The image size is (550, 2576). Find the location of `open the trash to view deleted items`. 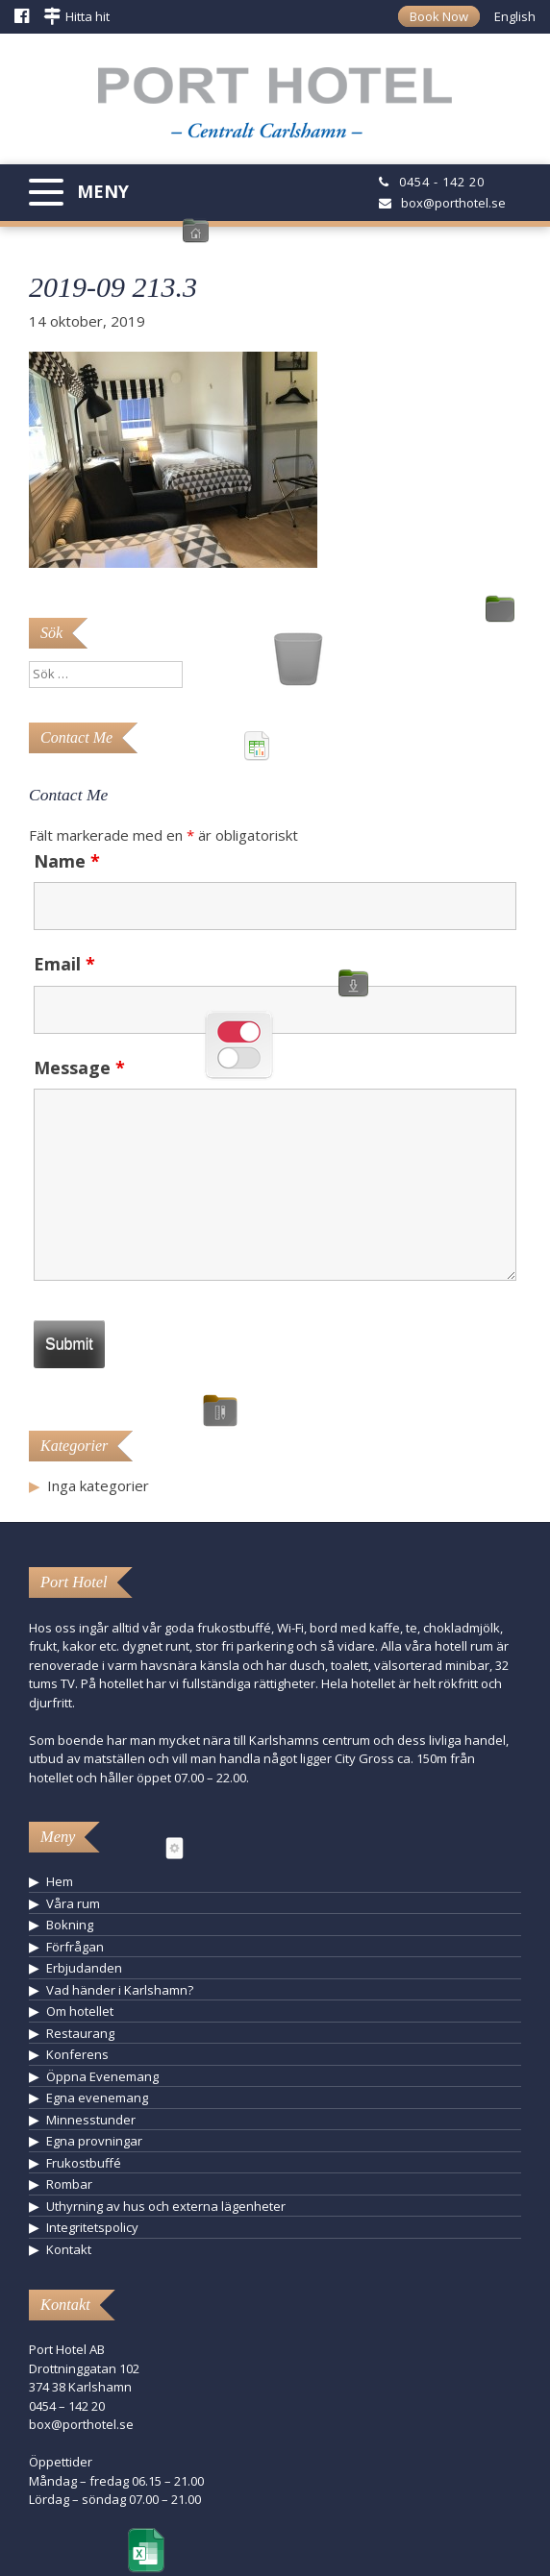

open the trash to view deleted items is located at coordinates (298, 658).